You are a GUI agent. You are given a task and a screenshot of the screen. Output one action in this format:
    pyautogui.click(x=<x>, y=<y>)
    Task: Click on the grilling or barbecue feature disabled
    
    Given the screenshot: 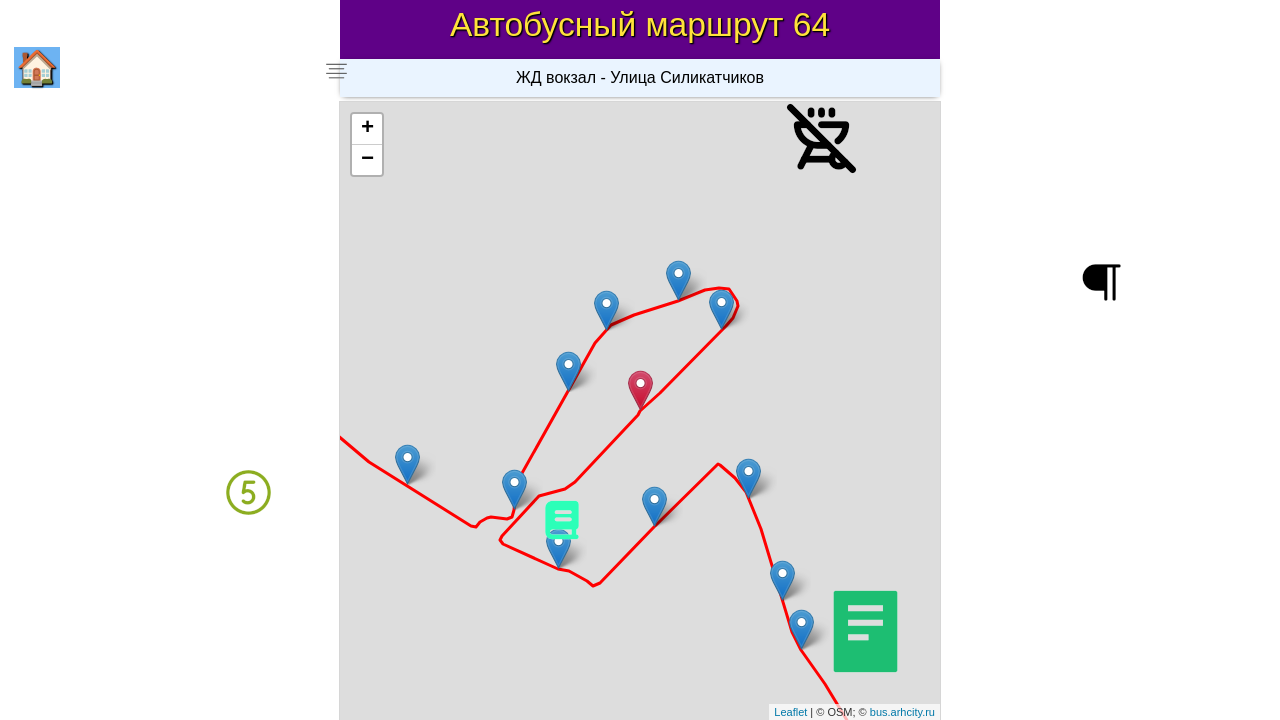 What is the action you would take?
    pyautogui.click(x=821, y=138)
    